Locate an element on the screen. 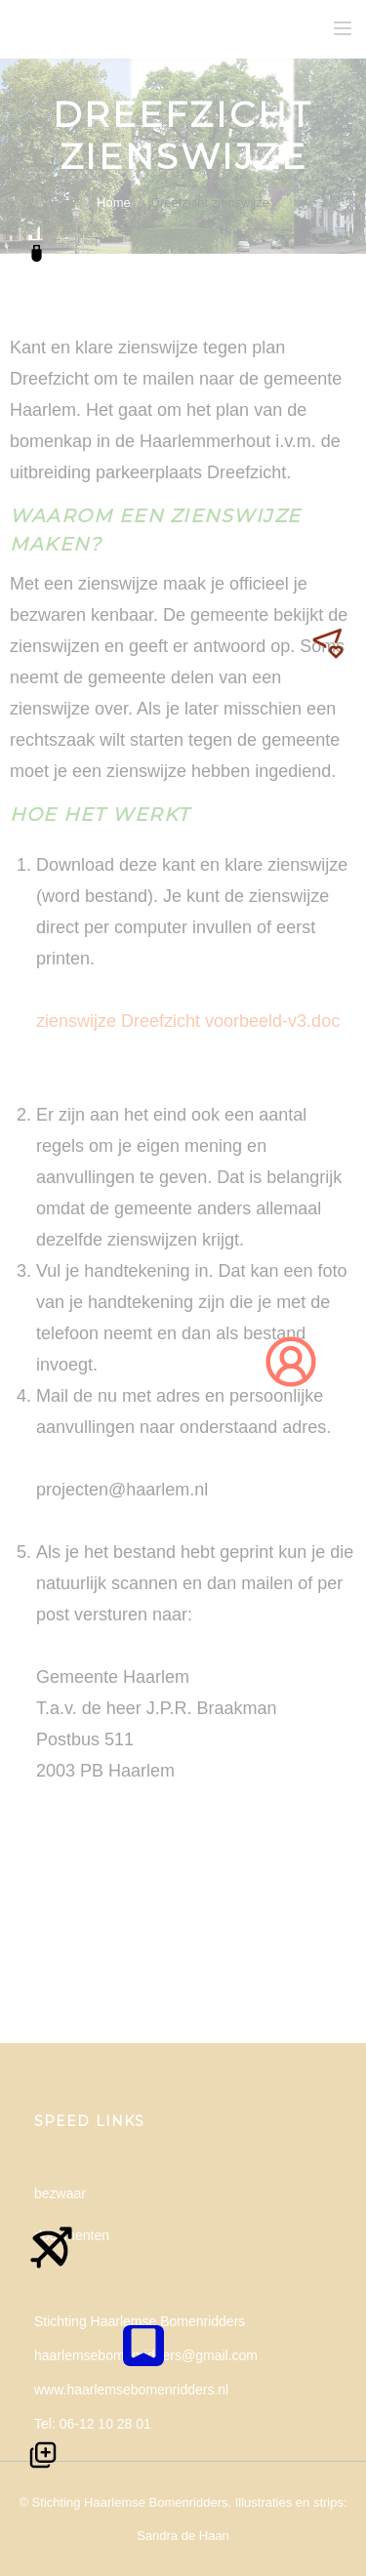 The image size is (366, 2576). view your profile is located at coordinates (291, 1362).